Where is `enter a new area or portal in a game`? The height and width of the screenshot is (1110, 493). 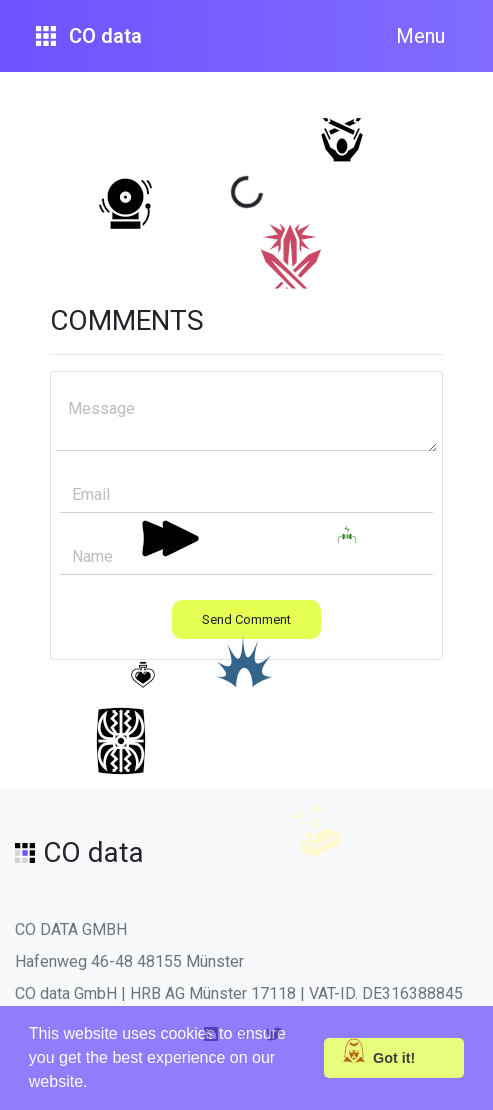 enter a new area or portal in a game is located at coordinates (244, 661).